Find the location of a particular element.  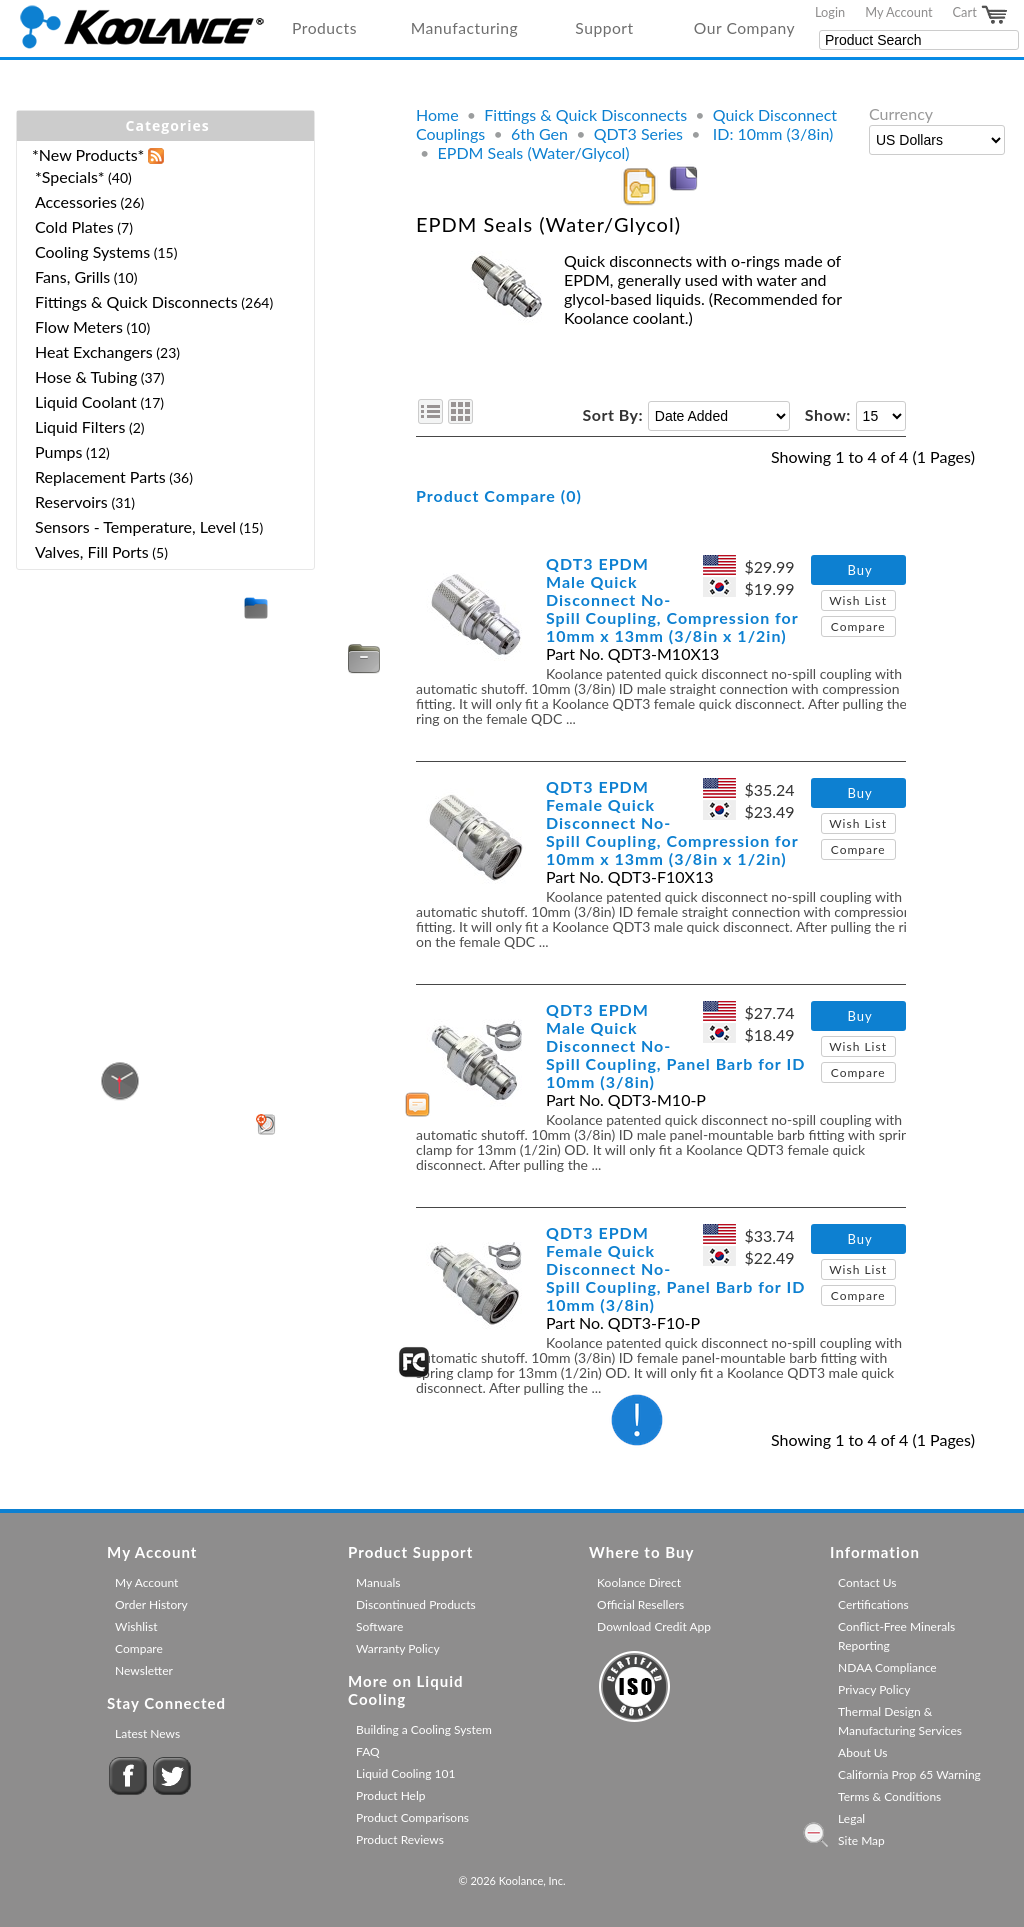

launch the ubiquity ubuntu installer is located at coordinates (266, 1124).